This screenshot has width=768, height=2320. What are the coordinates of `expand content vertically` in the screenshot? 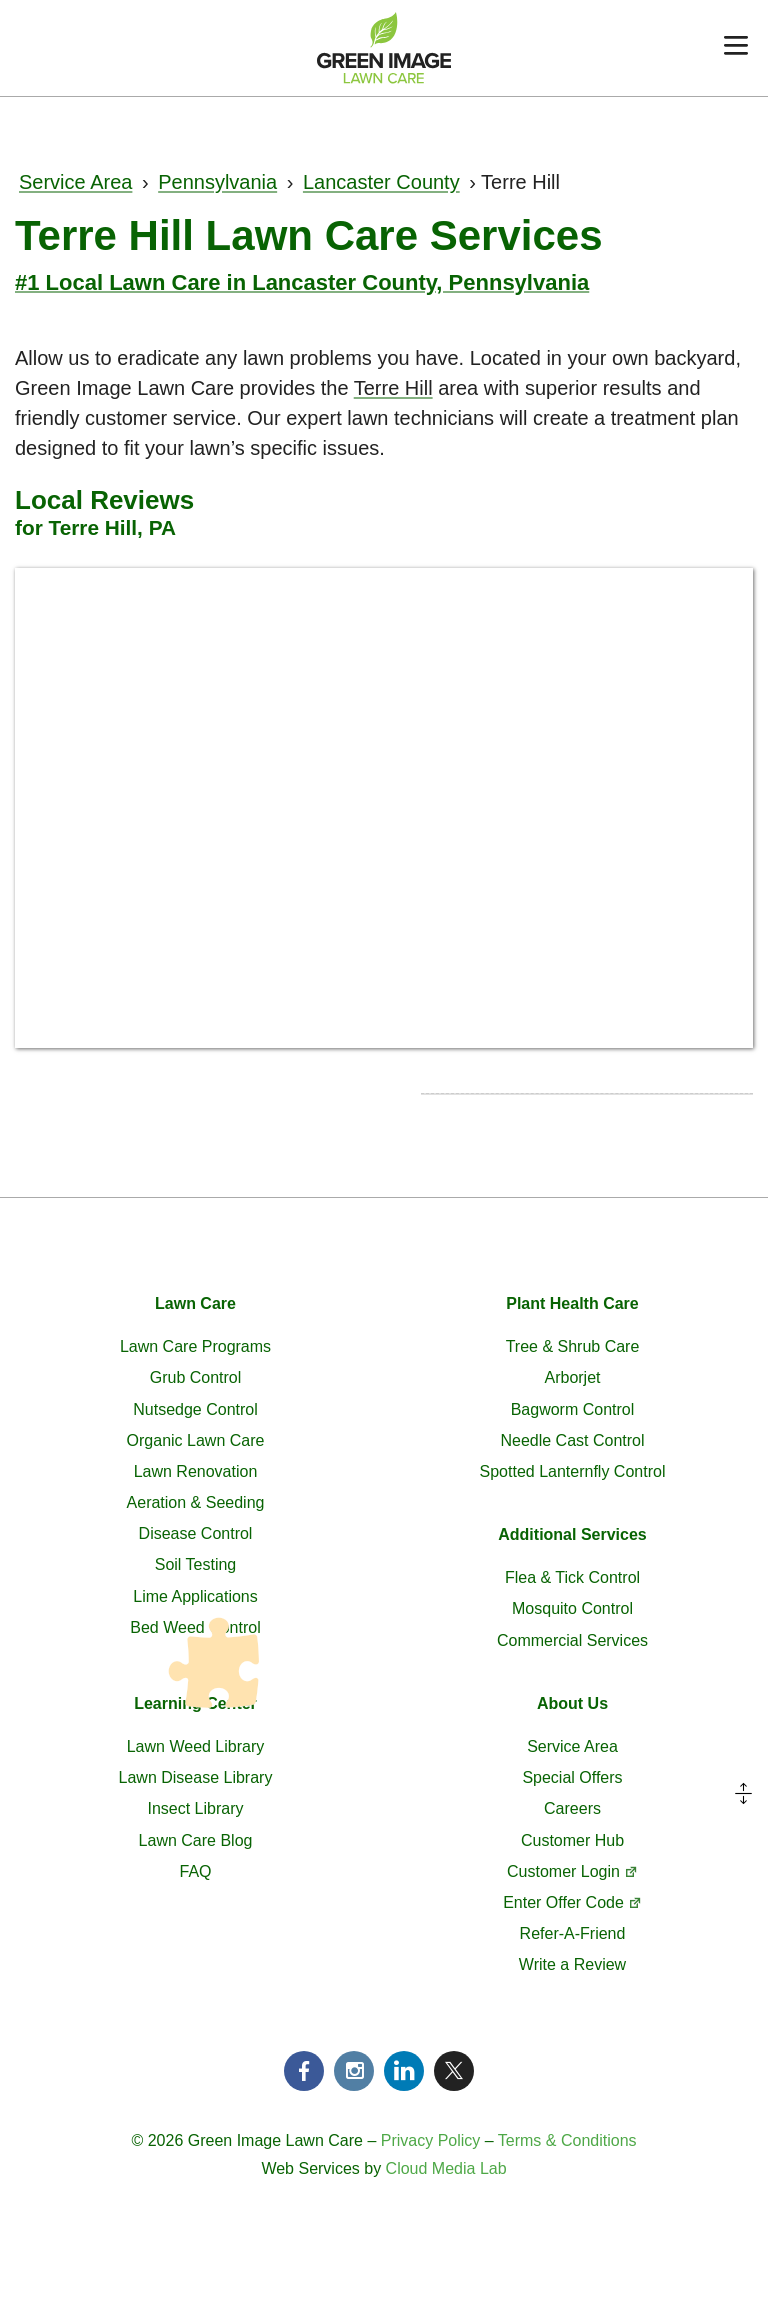 It's located at (743, 1793).